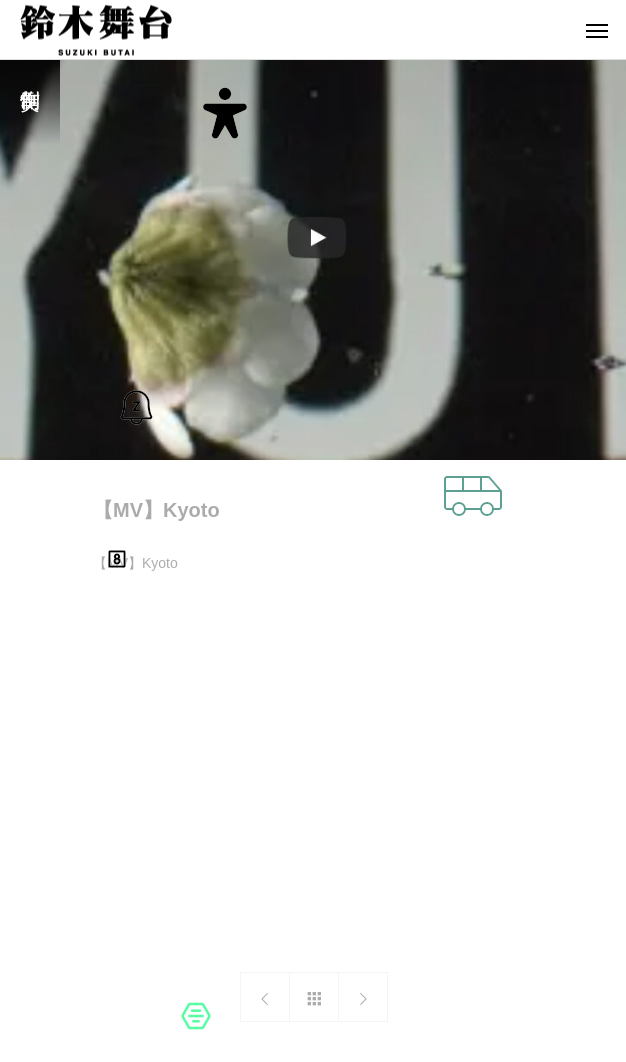 The image size is (626, 1062). What do you see at coordinates (136, 407) in the screenshot?
I see `snooze notifications` at bounding box center [136, 407].